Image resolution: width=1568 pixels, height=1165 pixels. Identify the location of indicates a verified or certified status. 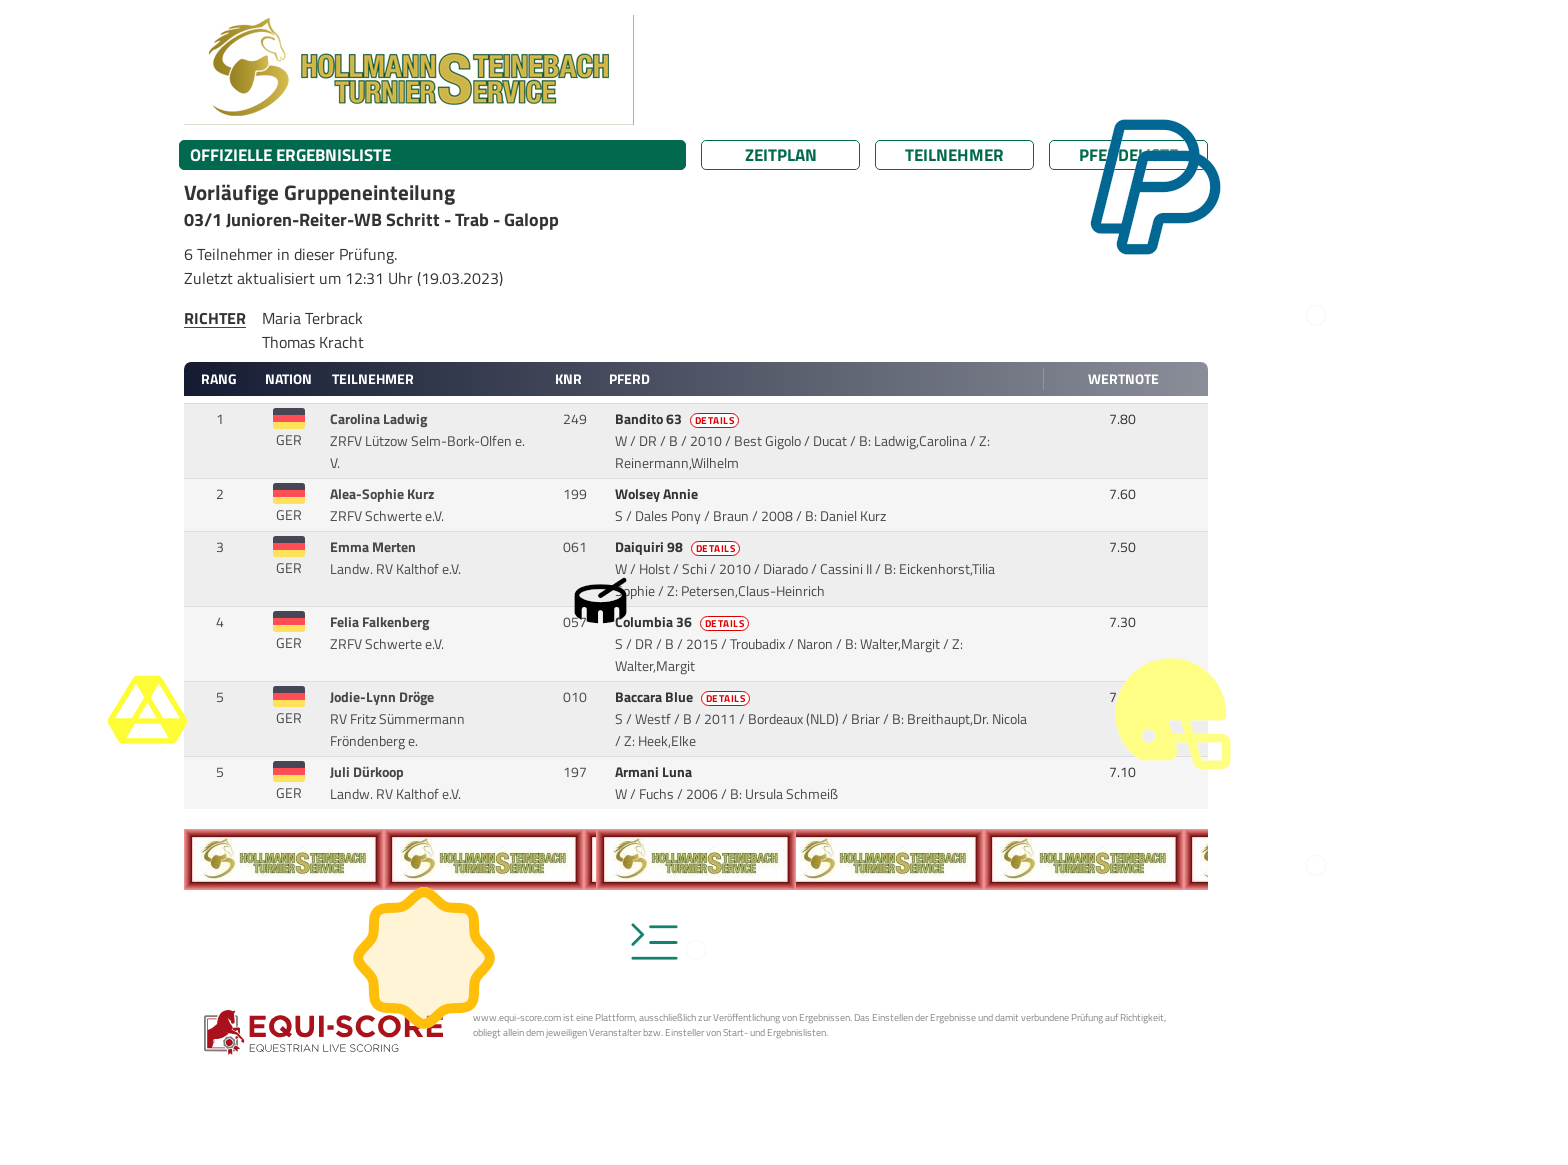
(424, 958).